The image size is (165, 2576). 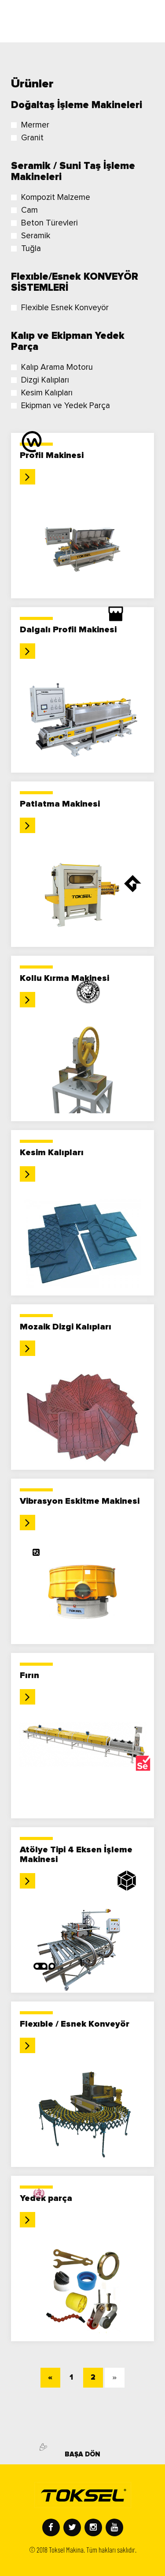 I want to click on open Workplace by Meta, so click(x=32, y=442).